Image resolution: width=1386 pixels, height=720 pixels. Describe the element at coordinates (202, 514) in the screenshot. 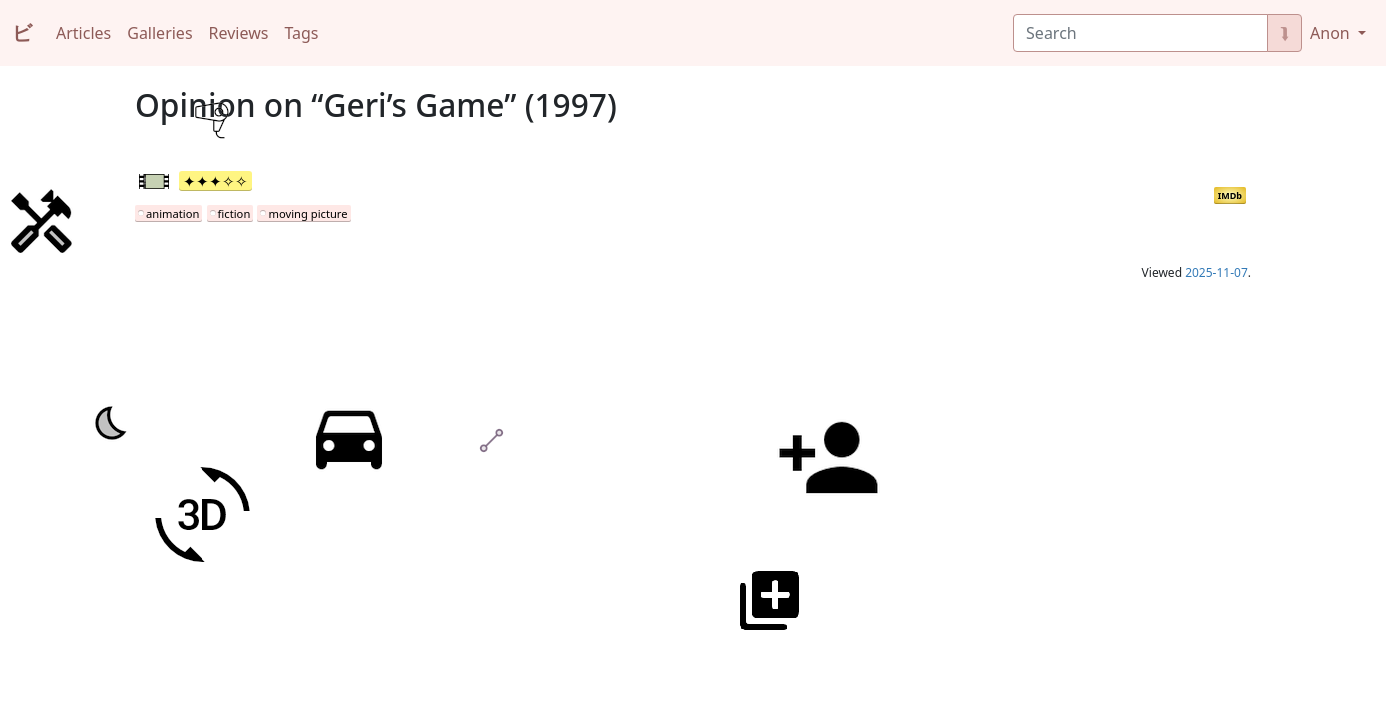

I see `rotate object to view in 3d` at that location.